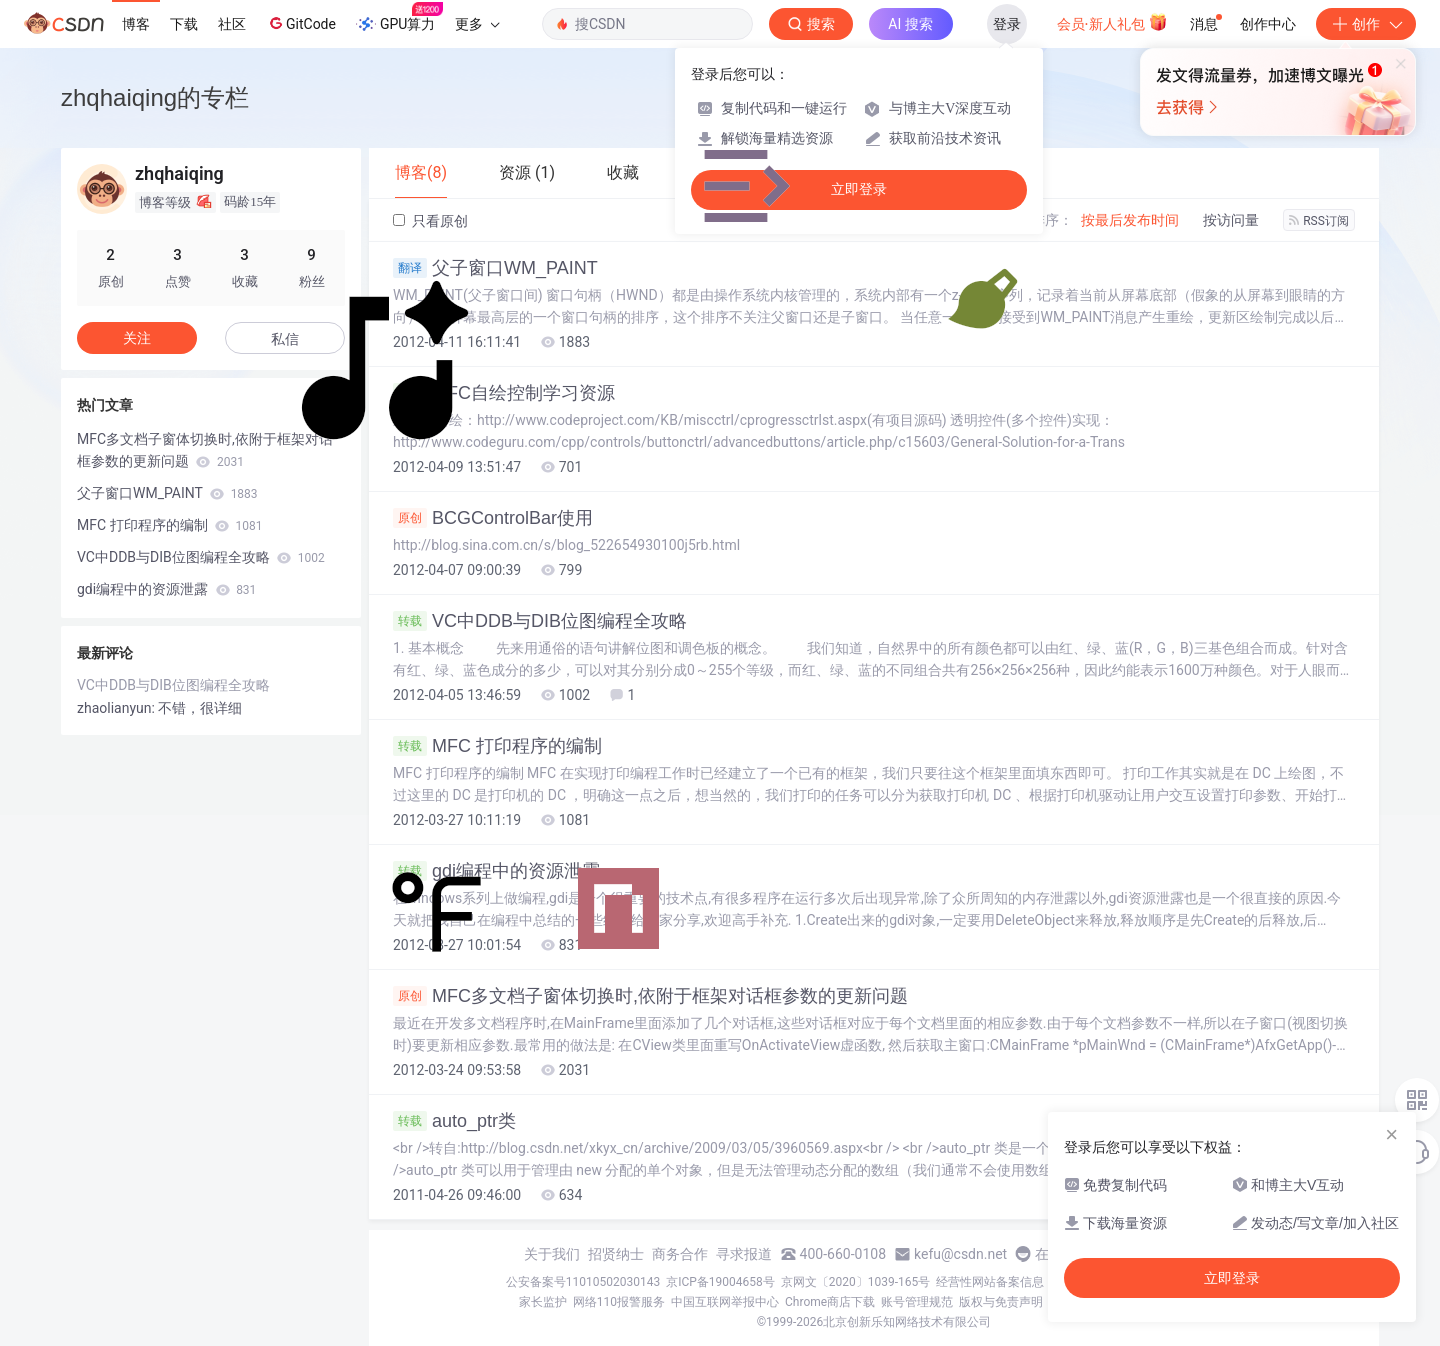 This screenshot has height=1346, width=1440. What do you see at coordinates (389, 368) in the screenshot?
I see `access AI-powered music features` at bounding box center [389, 368].